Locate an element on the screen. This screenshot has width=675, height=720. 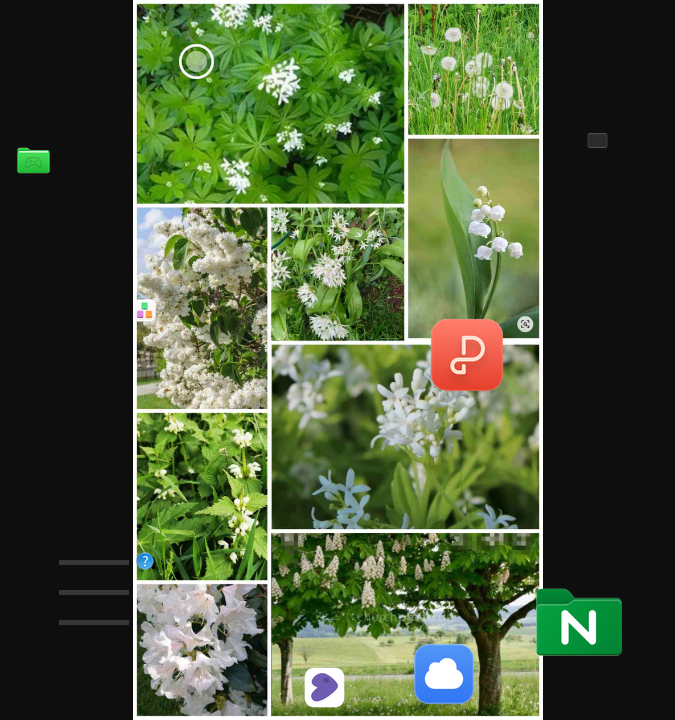
open wps pdf editor application is located at coordinates (467, 355).